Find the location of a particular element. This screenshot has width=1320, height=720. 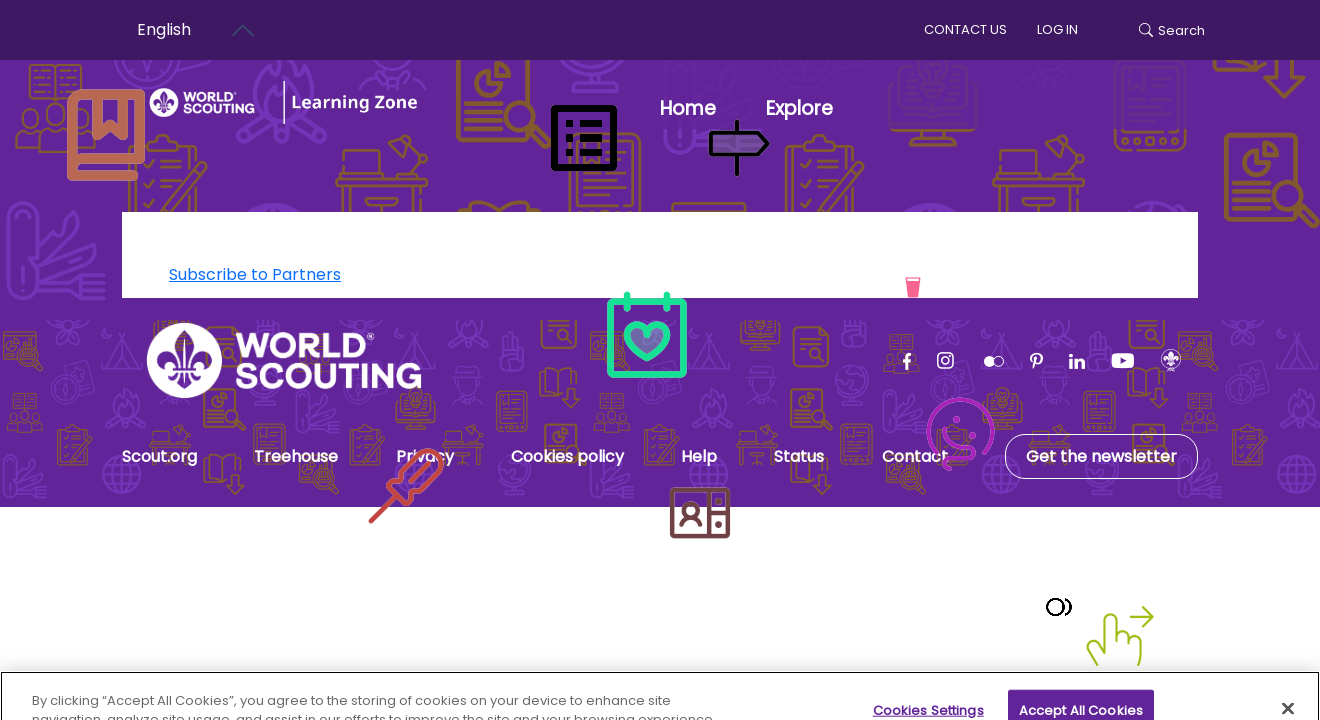

indicates active recording or live streaming status is located at coordinates (1059, 607).